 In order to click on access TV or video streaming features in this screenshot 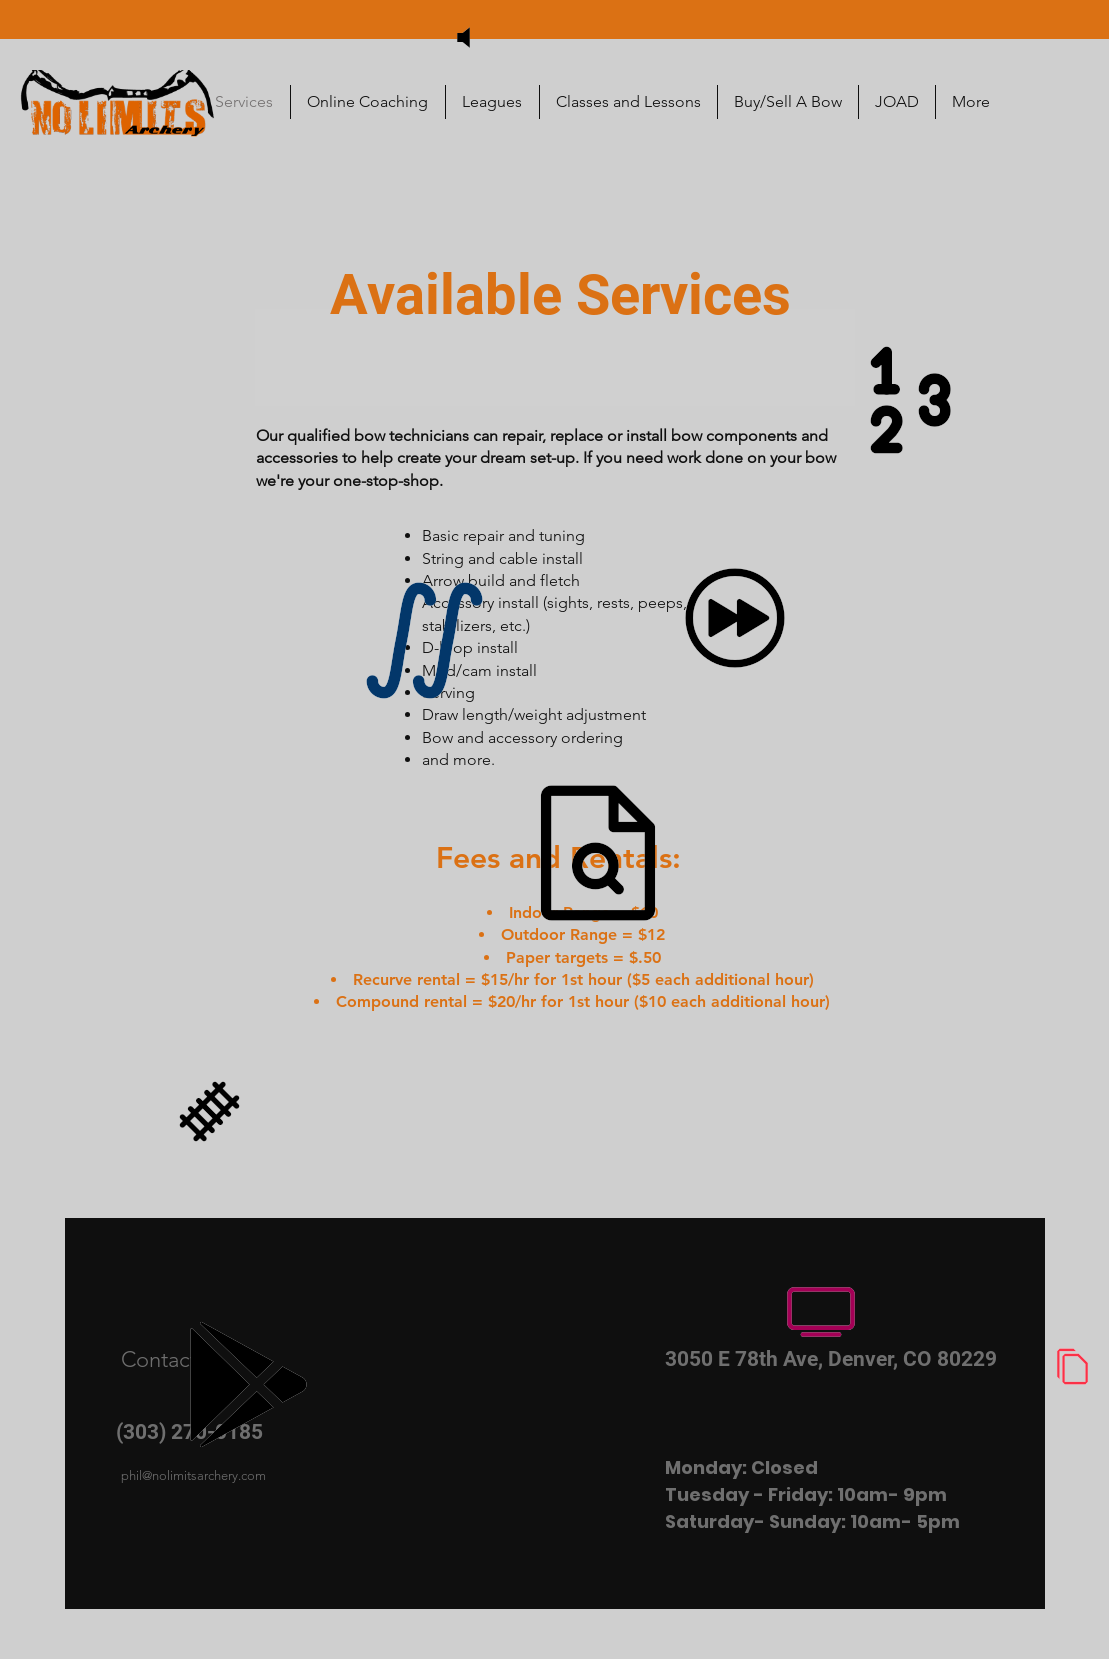, I will do `click(821, 1312)`.